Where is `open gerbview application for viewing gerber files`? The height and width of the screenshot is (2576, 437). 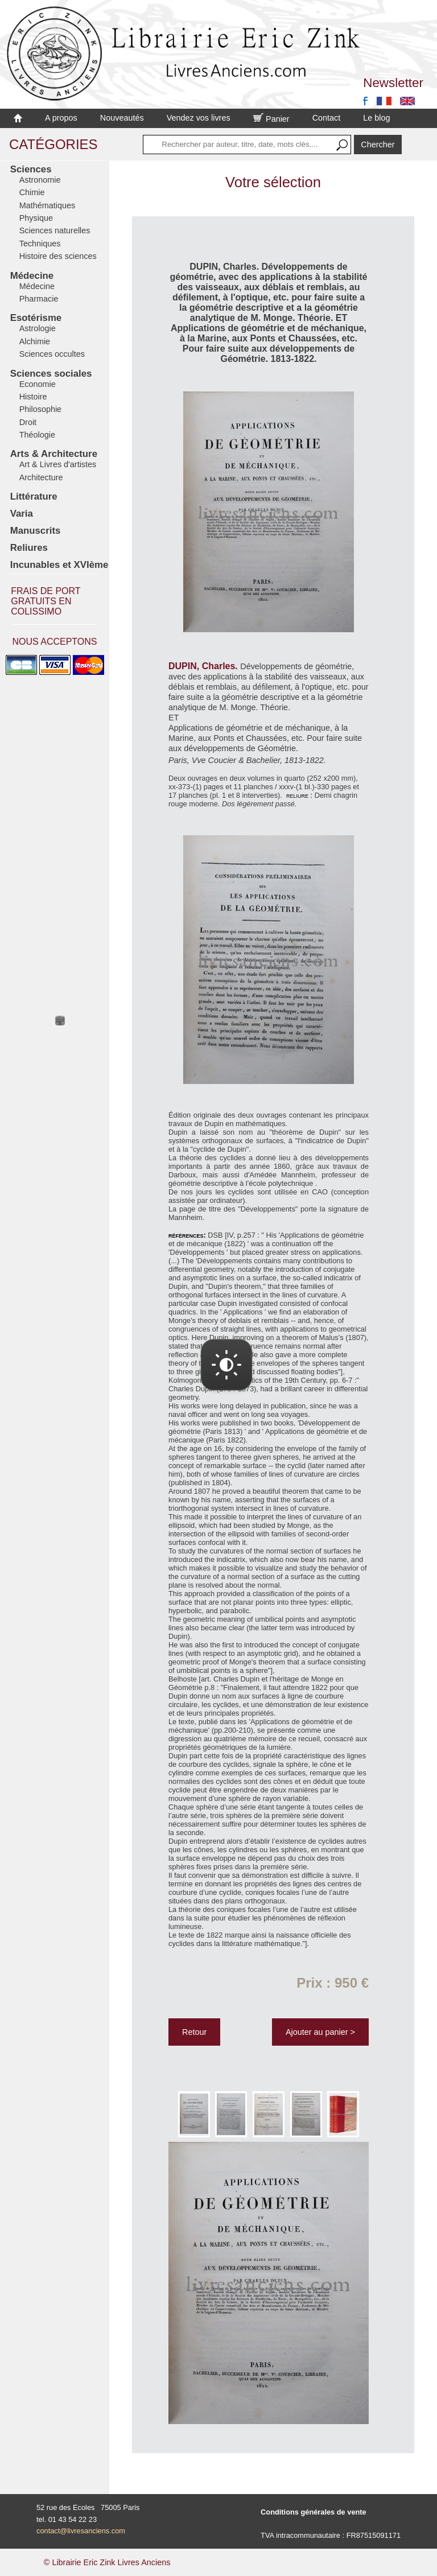
open gerbview application for viewing gerber files is located at coordinates (60, 1020).